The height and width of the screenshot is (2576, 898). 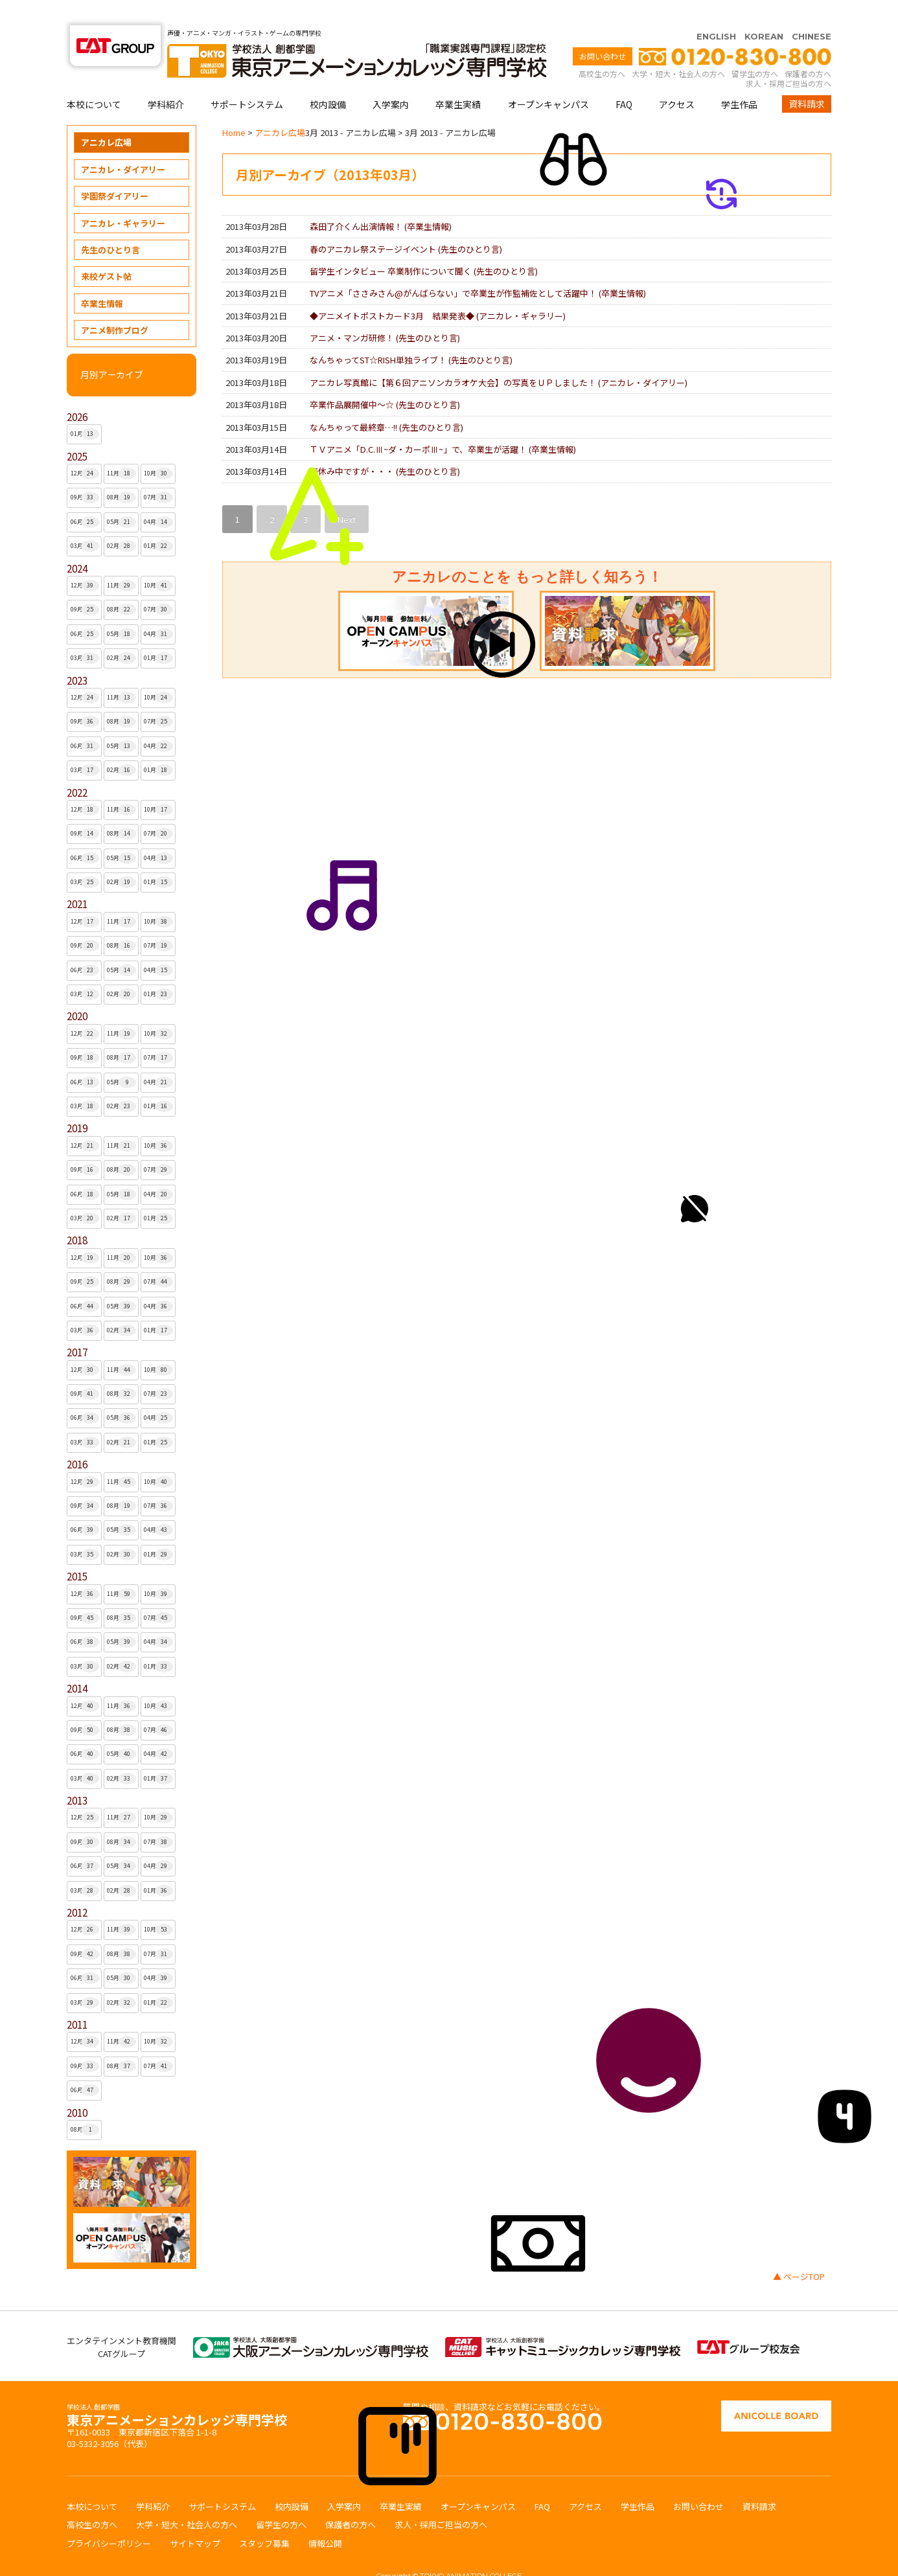 What do you see at coordinates (345, 895) in the screenshot?
I see `access music library or player` at bounding box center [345, 895].